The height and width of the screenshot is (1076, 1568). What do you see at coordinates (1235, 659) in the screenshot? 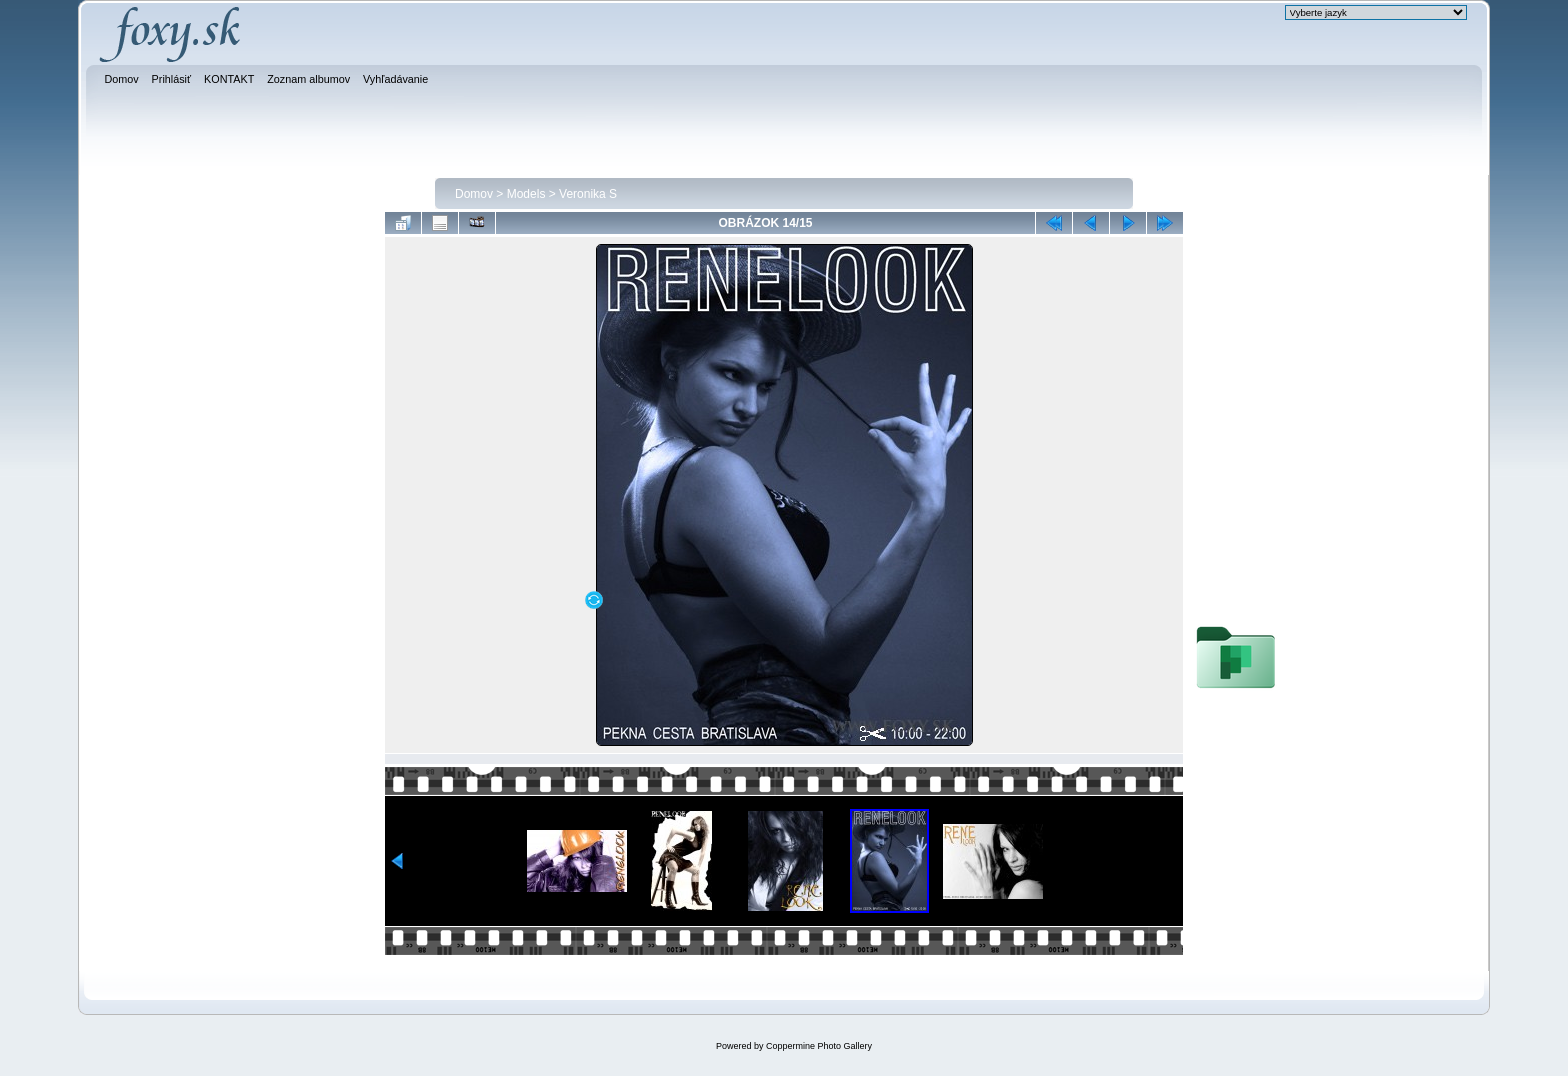
I see `open microsoft planner files folder` at bounding box center [1235, 659].